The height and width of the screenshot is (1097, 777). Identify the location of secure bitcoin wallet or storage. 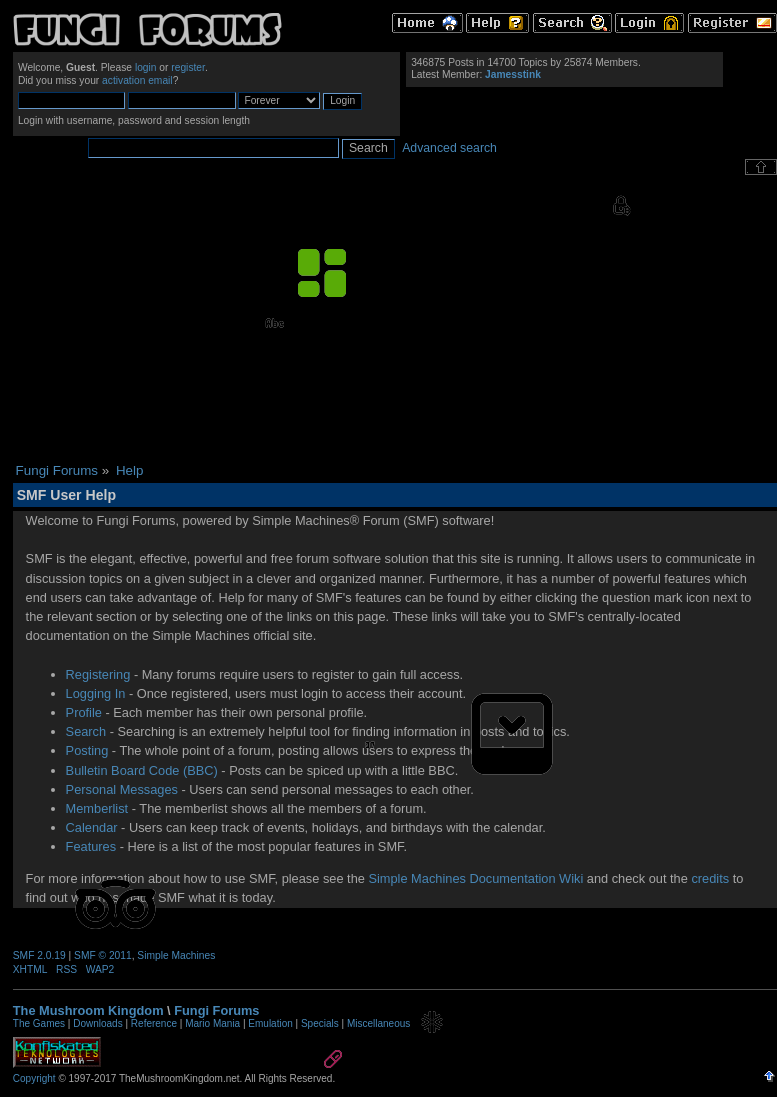
(621, 205).